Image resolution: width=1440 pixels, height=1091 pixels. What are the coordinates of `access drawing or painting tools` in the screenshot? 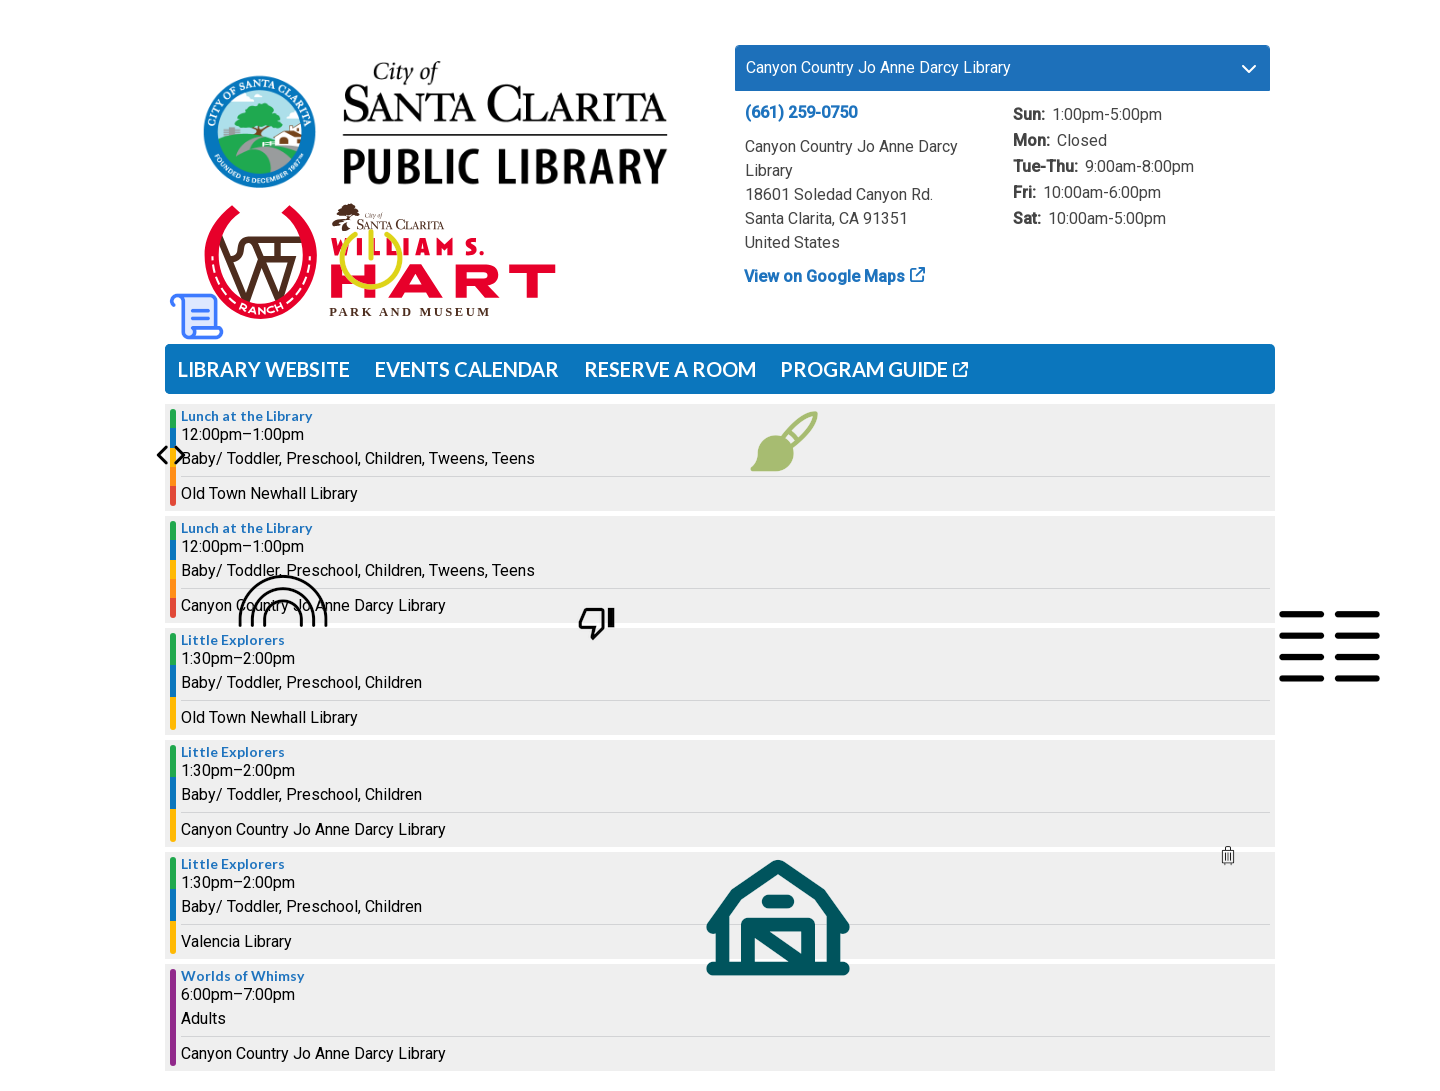 It's located at (786, 442).